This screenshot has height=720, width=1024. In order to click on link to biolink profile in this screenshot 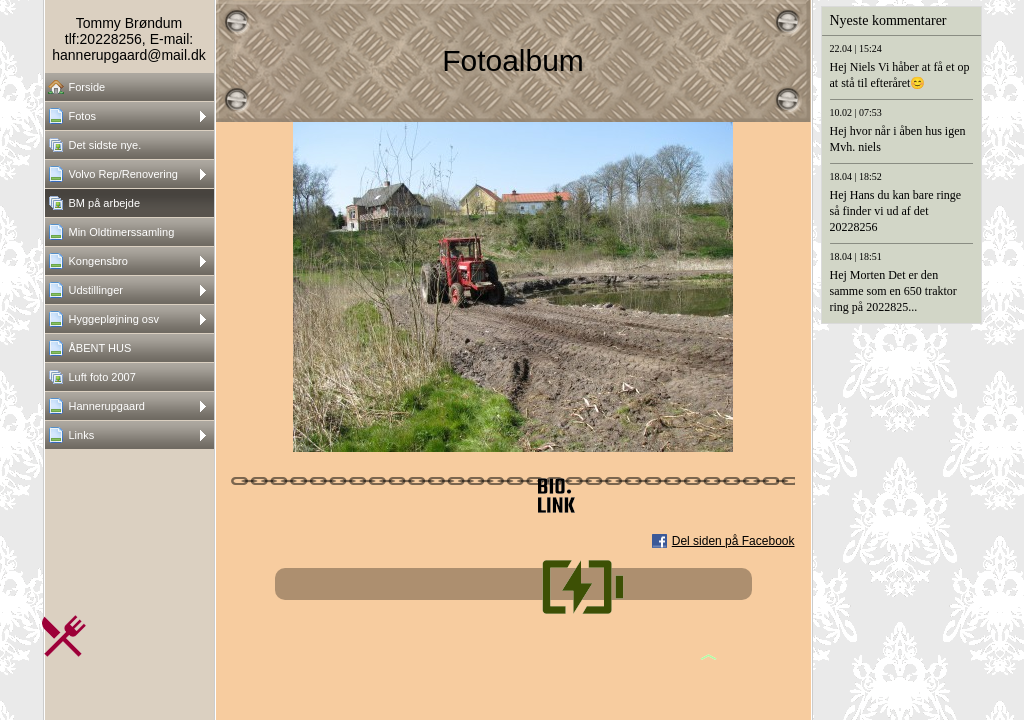, I will do `click(556, 495)`.